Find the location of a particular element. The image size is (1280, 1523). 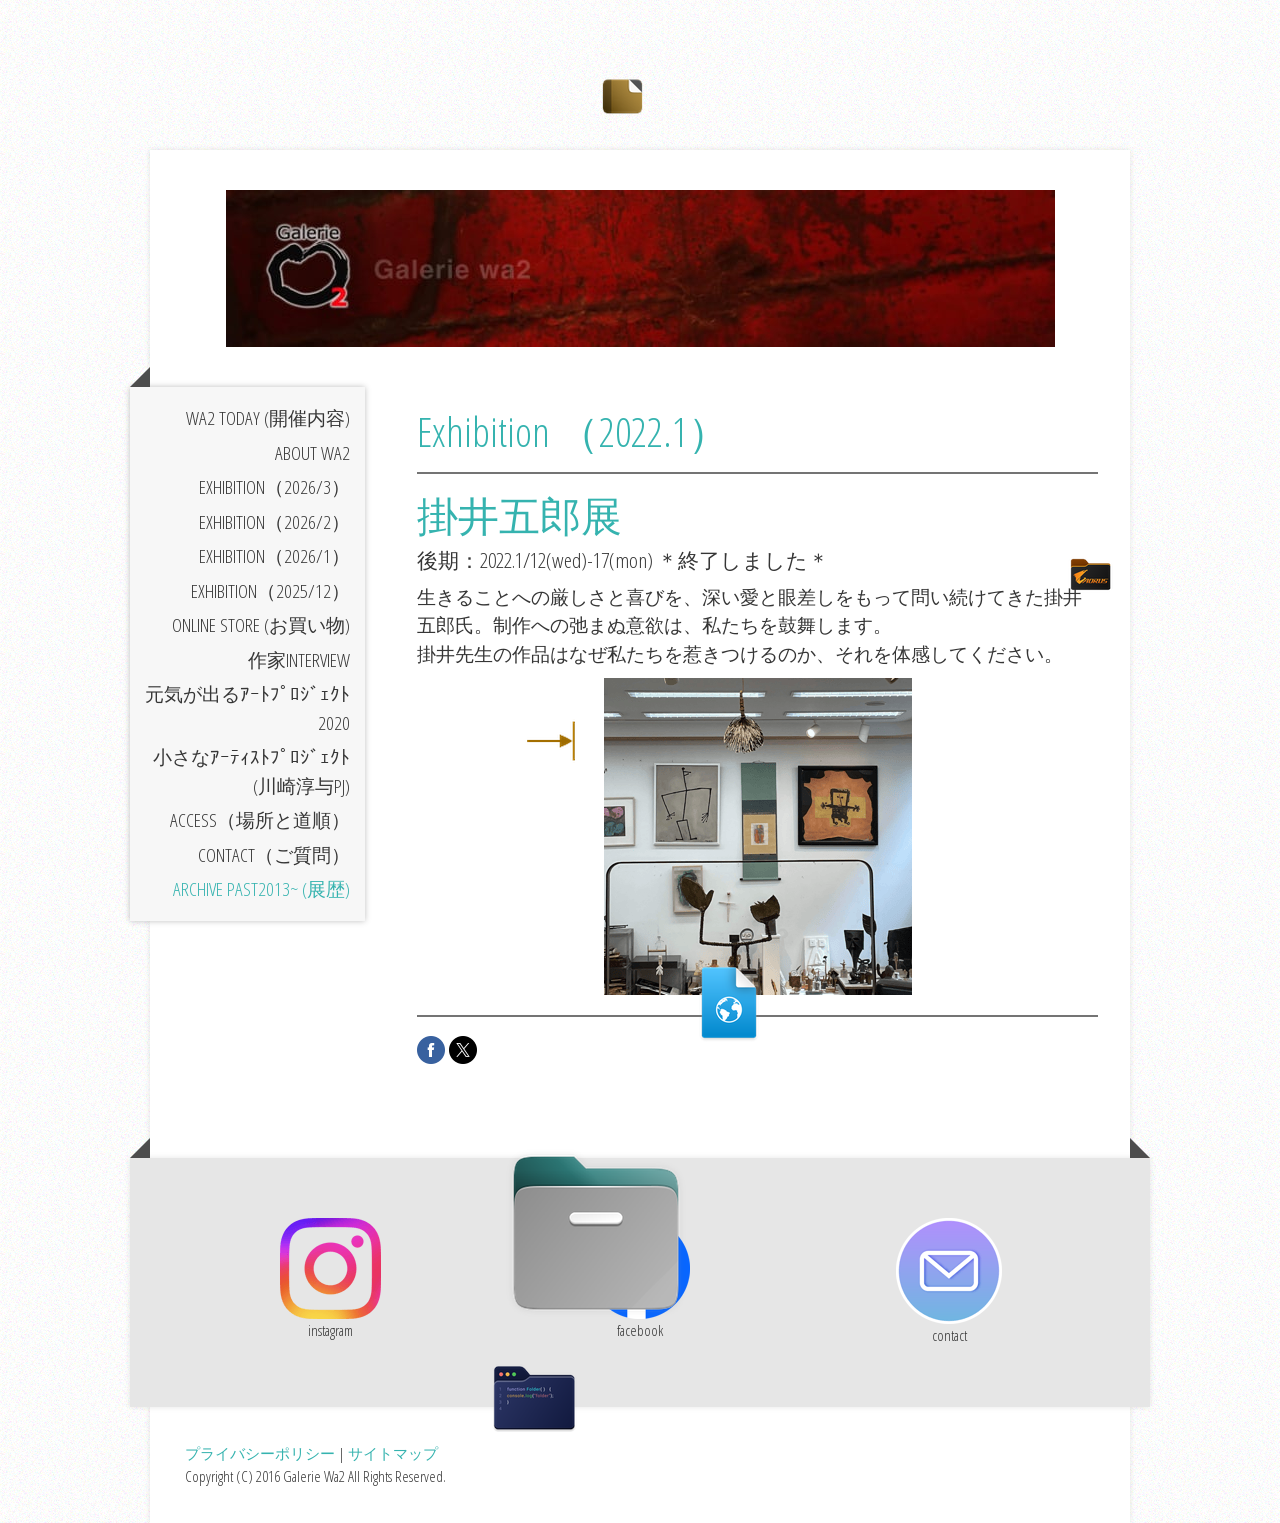

open aorus gaming software folder is located at coordinates (1090, 575).